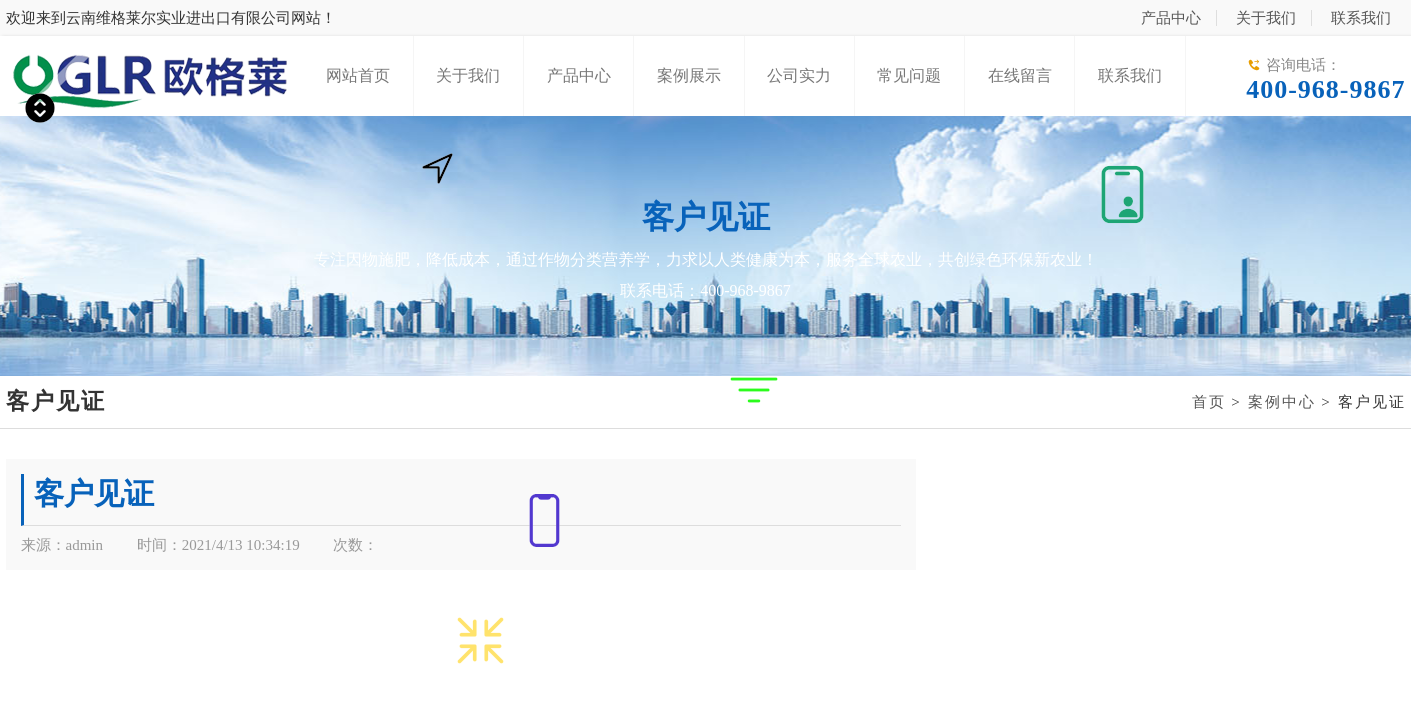 This screenshot has height=720, width=1411. Describe the element at coordinates (544, 520) in the screenshot. I see `switch to mobile view` at that location.